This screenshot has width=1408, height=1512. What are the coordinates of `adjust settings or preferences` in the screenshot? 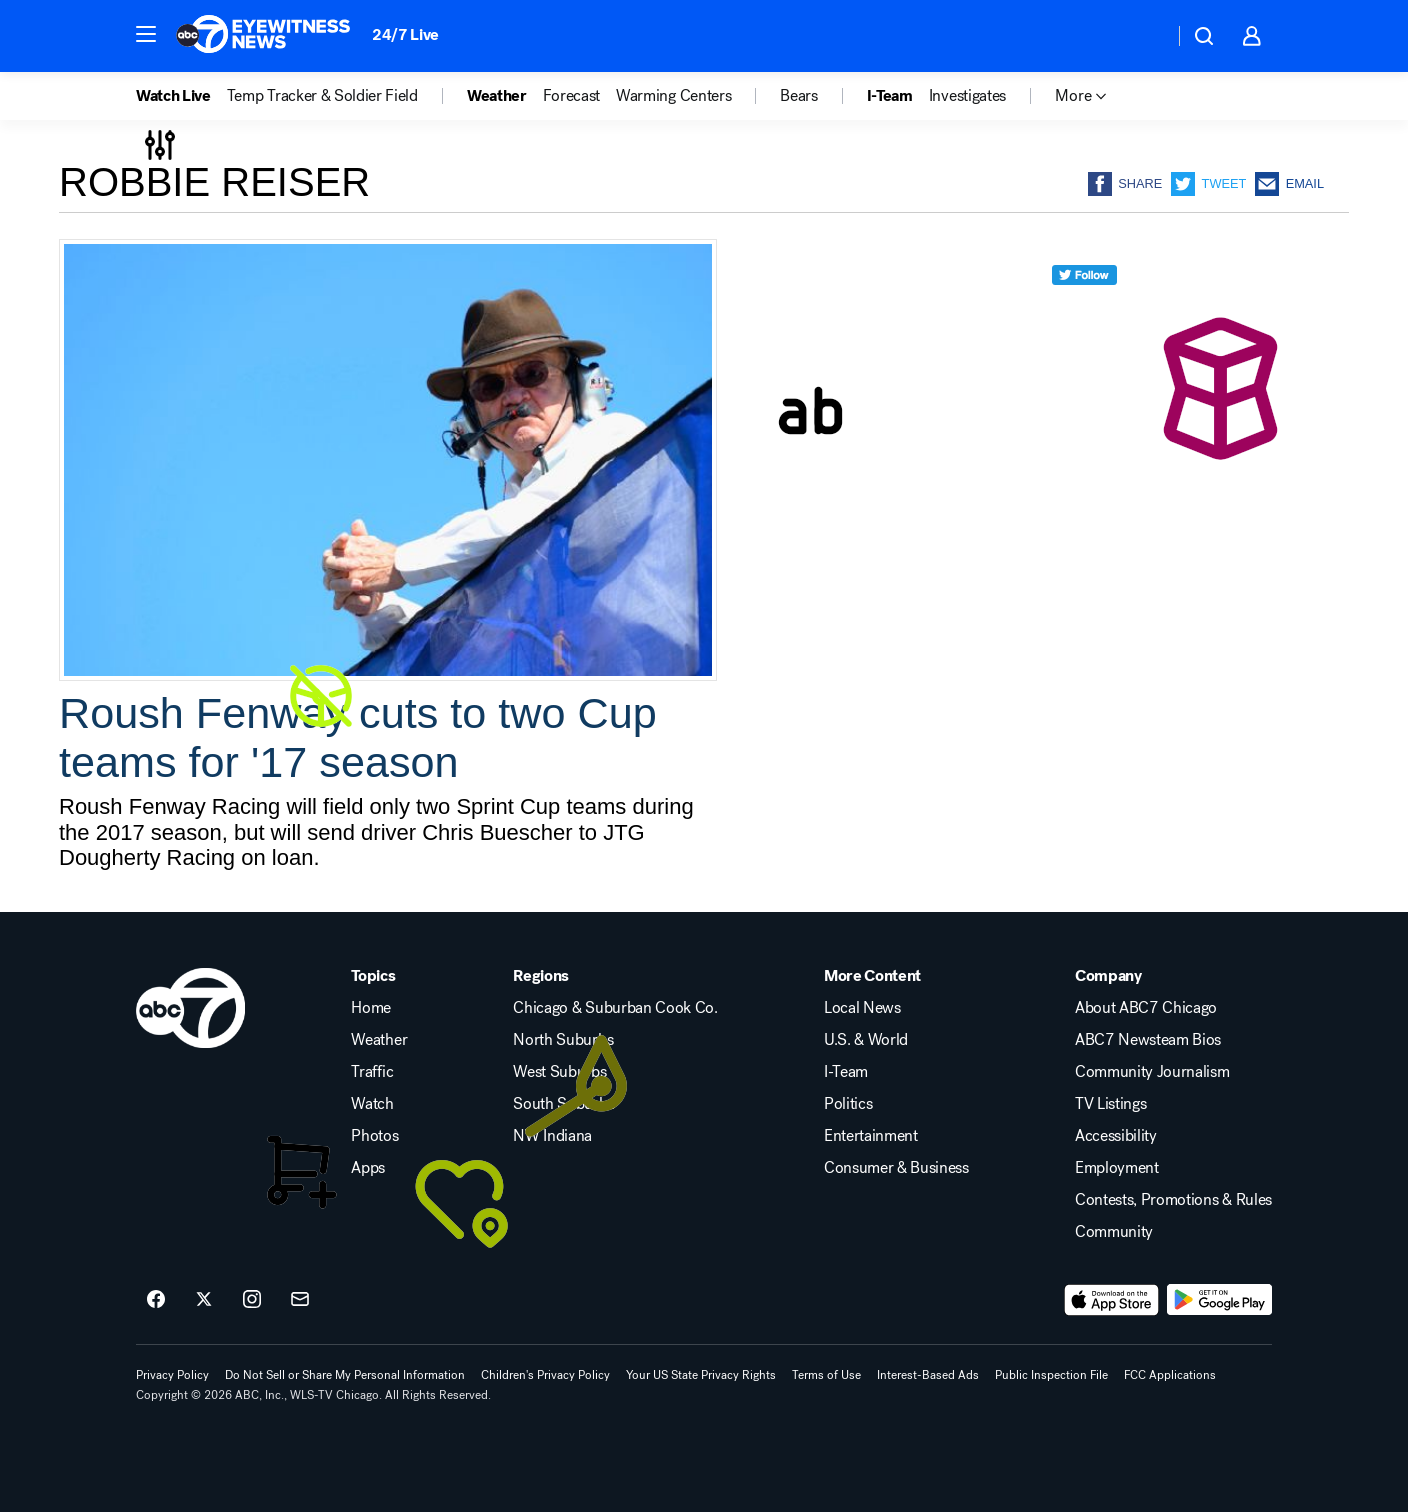 It's located at (160, 145).